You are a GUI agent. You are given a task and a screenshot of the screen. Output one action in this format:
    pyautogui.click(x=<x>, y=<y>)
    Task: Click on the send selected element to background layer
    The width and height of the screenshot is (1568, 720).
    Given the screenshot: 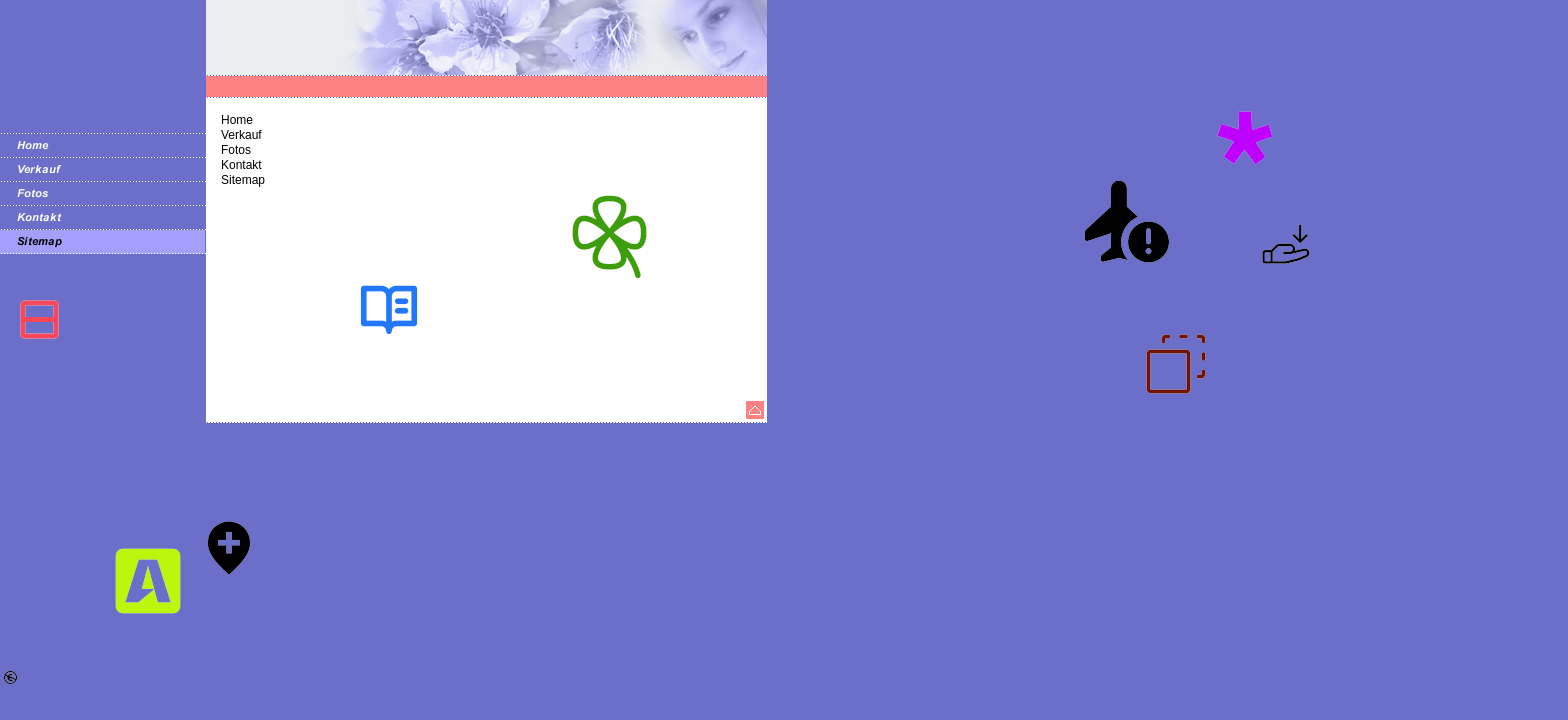 What is the action you would take?
    pyautogui.click(x=1176, y=364)
    